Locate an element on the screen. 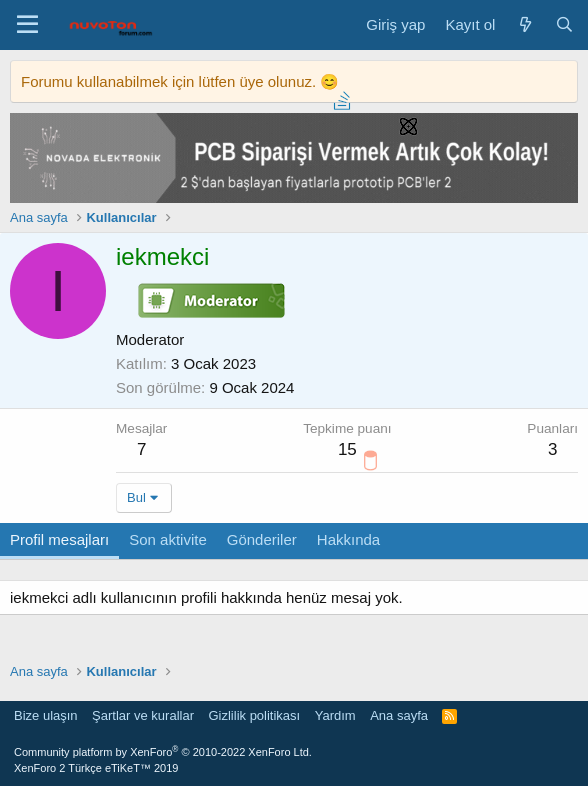 The image size is (588, 786). represents a database or data storage is located at coordinates (370, 460).